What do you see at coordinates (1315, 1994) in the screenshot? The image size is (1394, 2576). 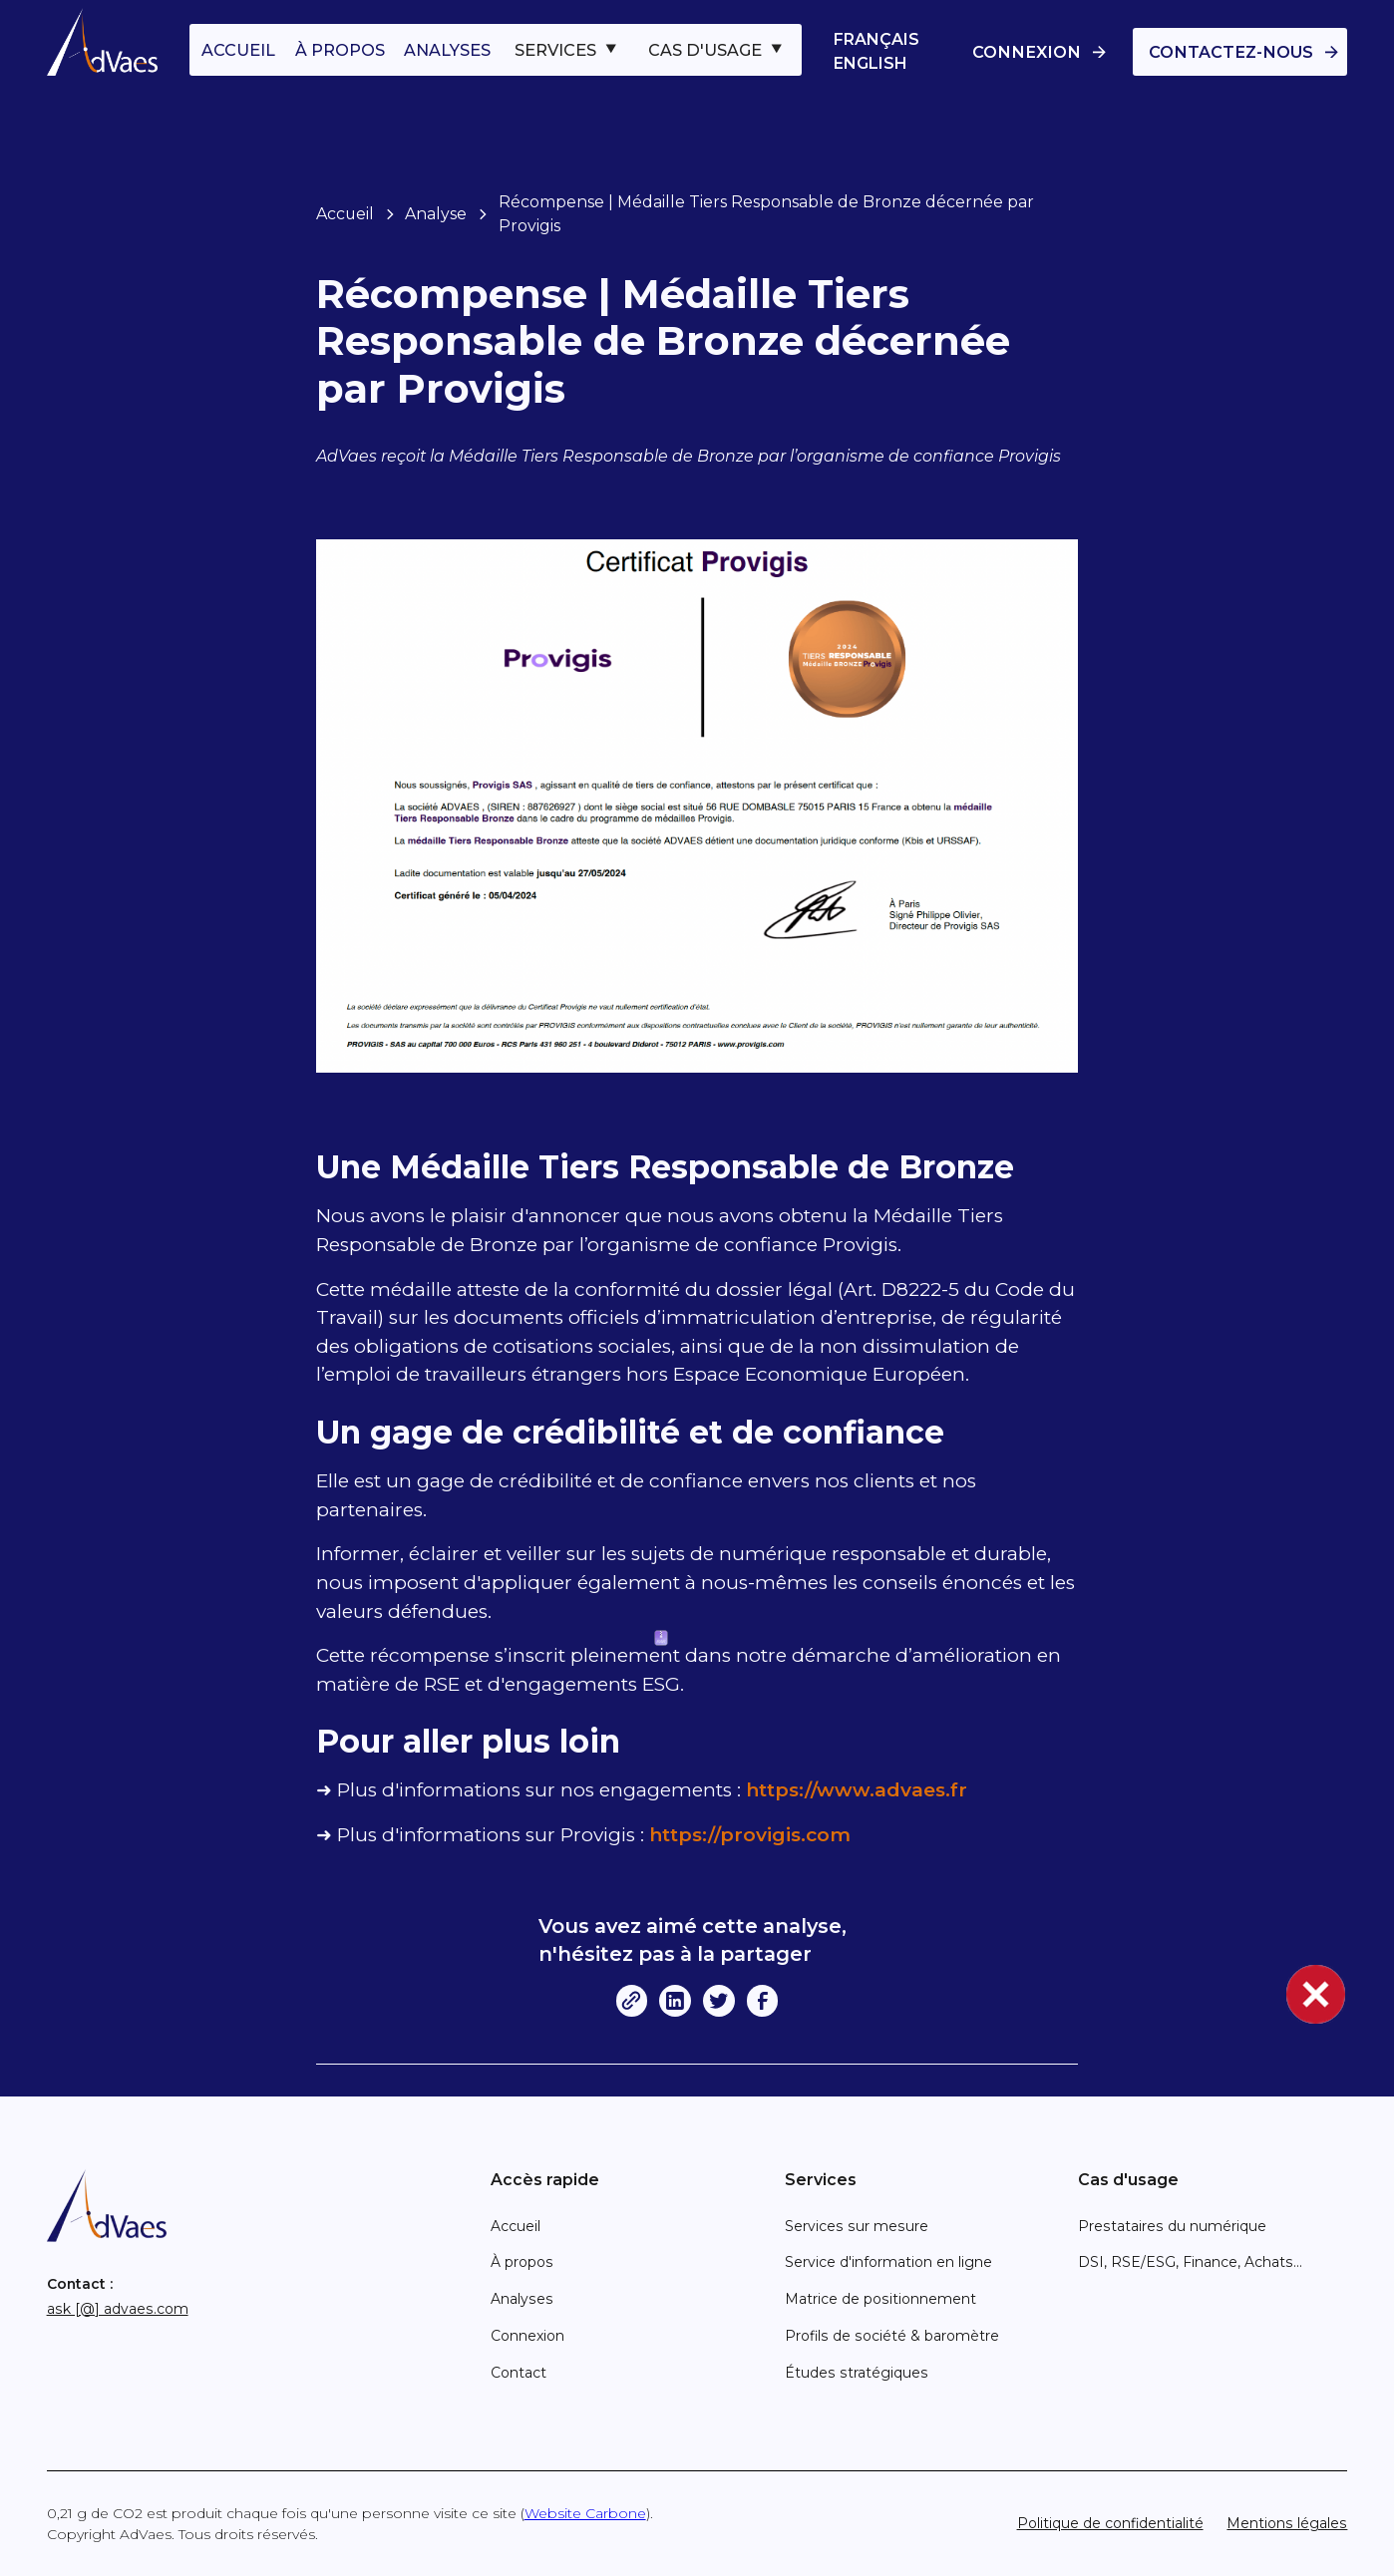 I see `close the current window` at bounding box center [1315, 1994].